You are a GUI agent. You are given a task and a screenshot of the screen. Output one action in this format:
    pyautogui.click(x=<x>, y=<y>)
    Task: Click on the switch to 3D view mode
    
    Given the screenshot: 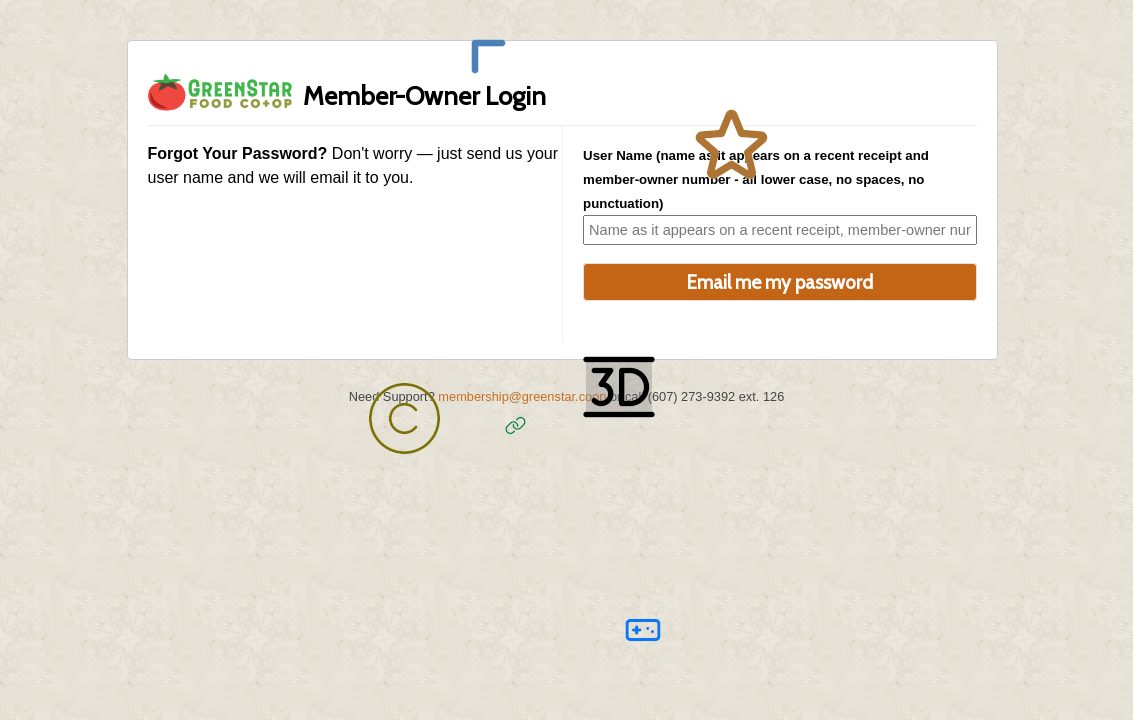 What is the action you would take?
    pyautogui.click(x=619, y=387)
    